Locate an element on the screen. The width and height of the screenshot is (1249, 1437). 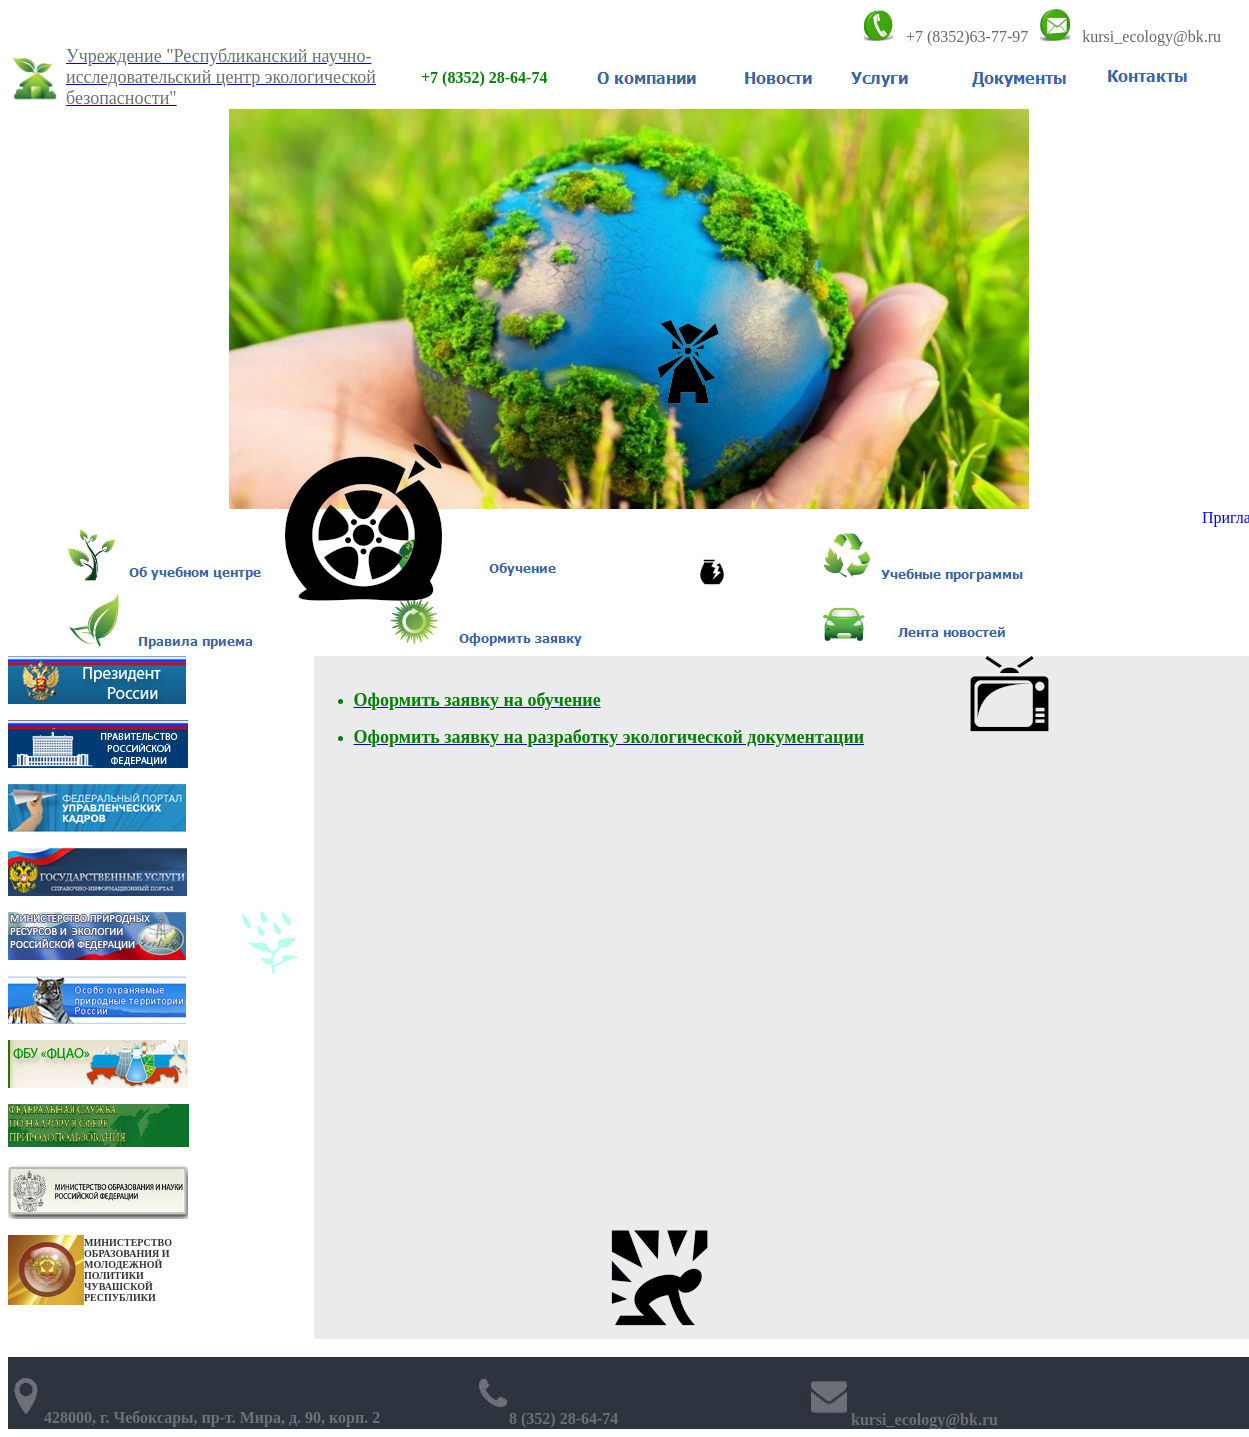
indicates oppression or overwhelming force in gameplay is located at coordinates (659, 1278).